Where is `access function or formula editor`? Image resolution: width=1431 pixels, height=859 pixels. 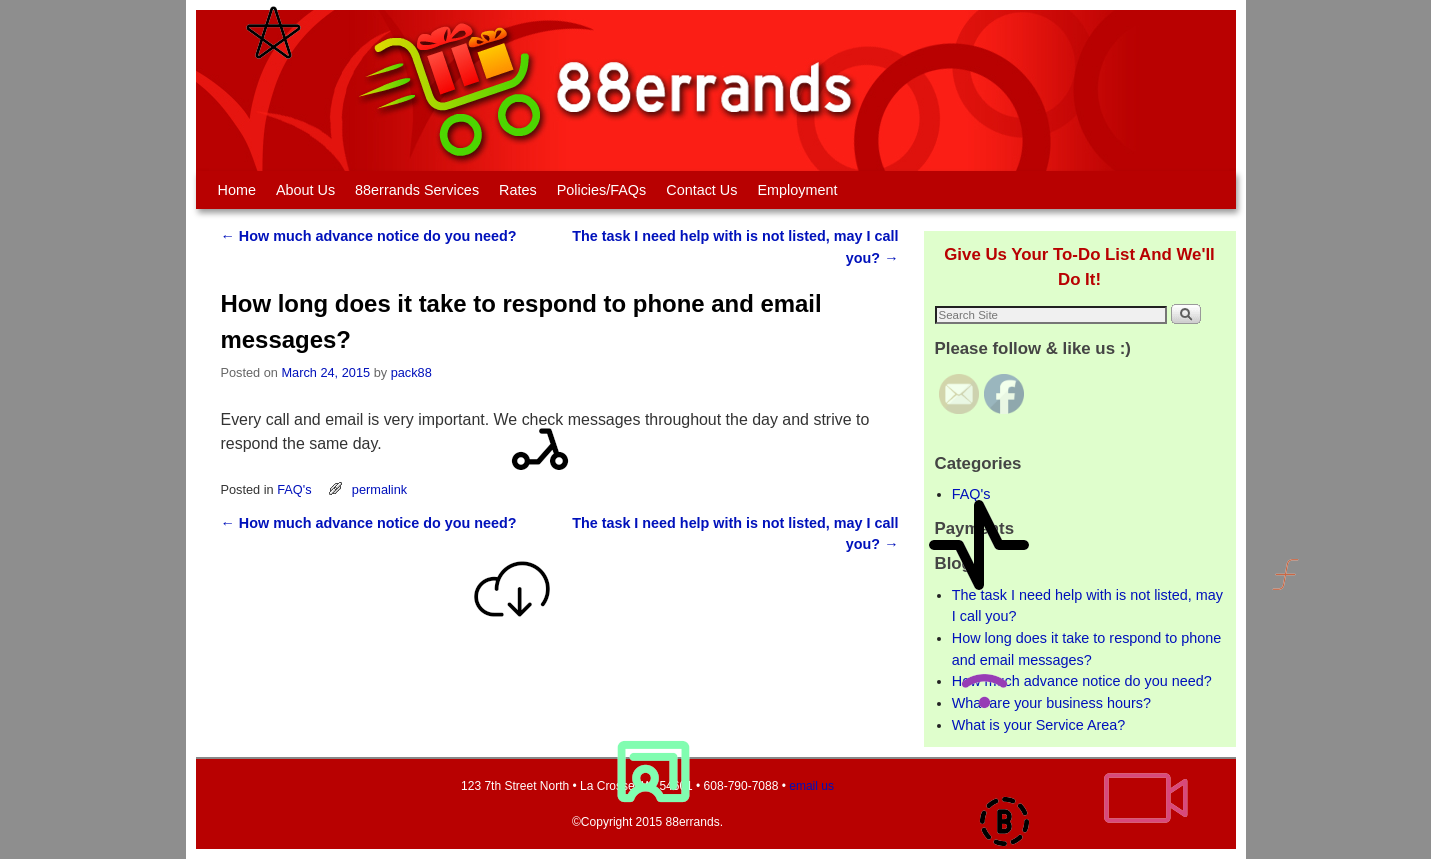 access function or formula editor is located at coordinates (1285, 574).